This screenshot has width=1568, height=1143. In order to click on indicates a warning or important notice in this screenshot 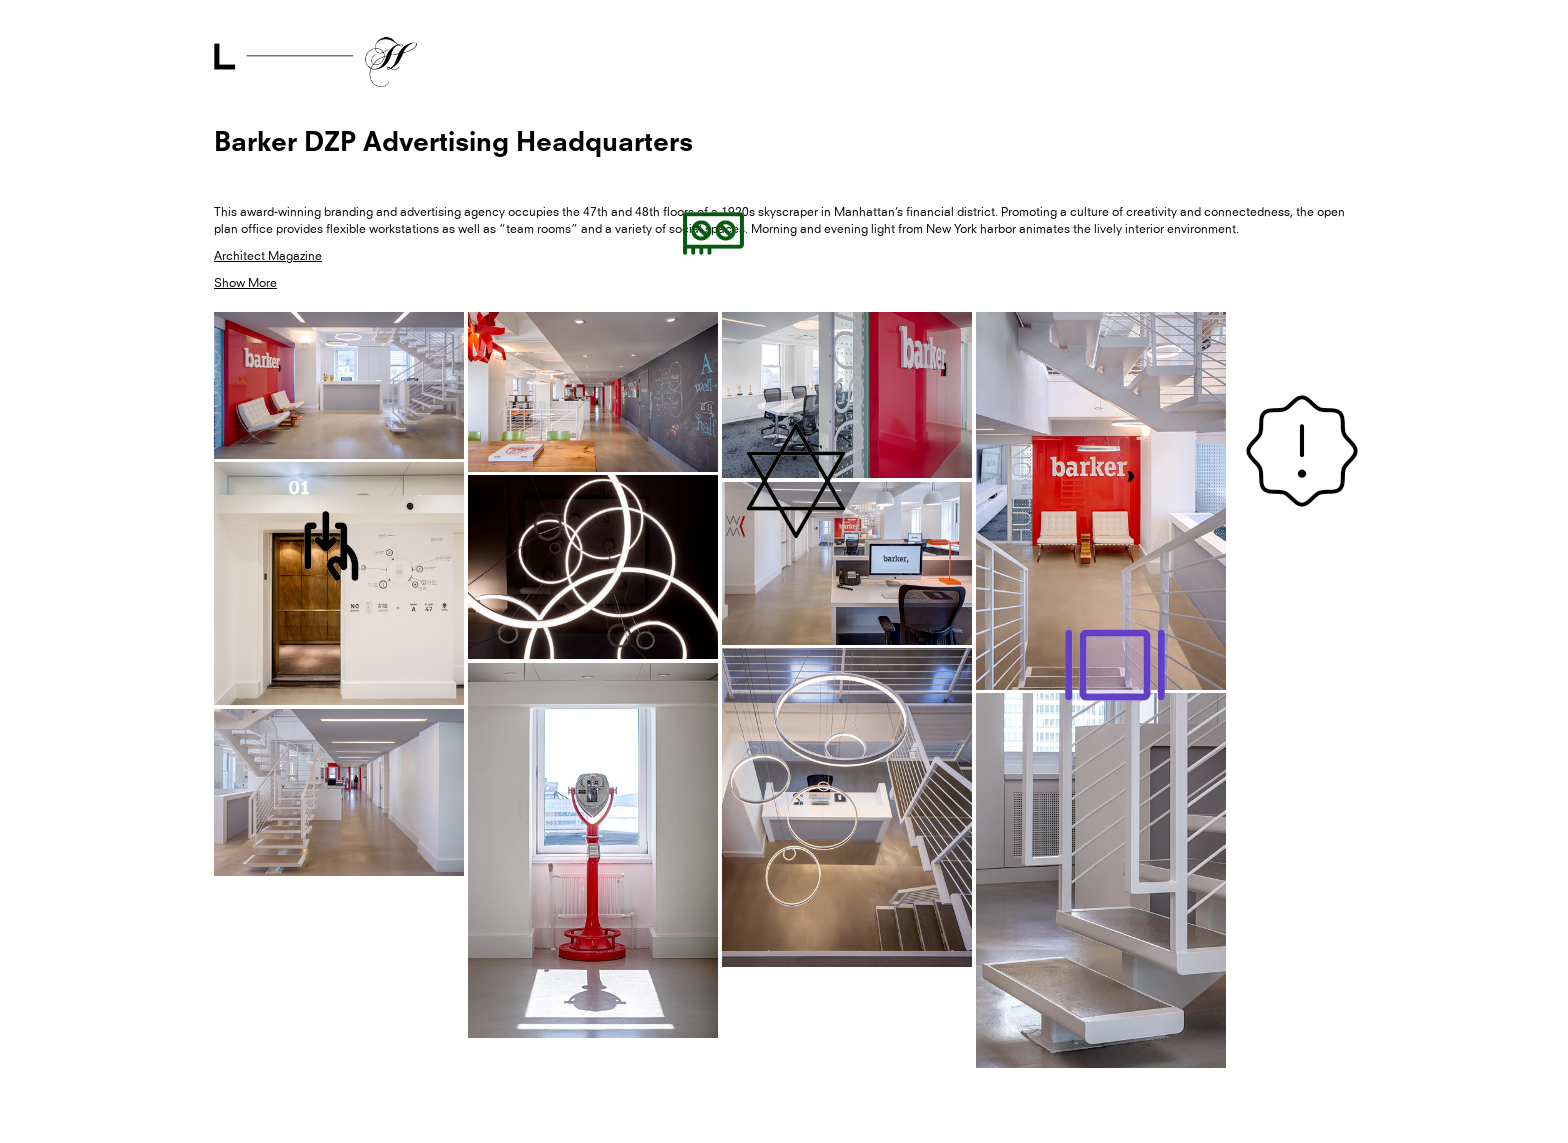, I will do `click(1302, 451)`.